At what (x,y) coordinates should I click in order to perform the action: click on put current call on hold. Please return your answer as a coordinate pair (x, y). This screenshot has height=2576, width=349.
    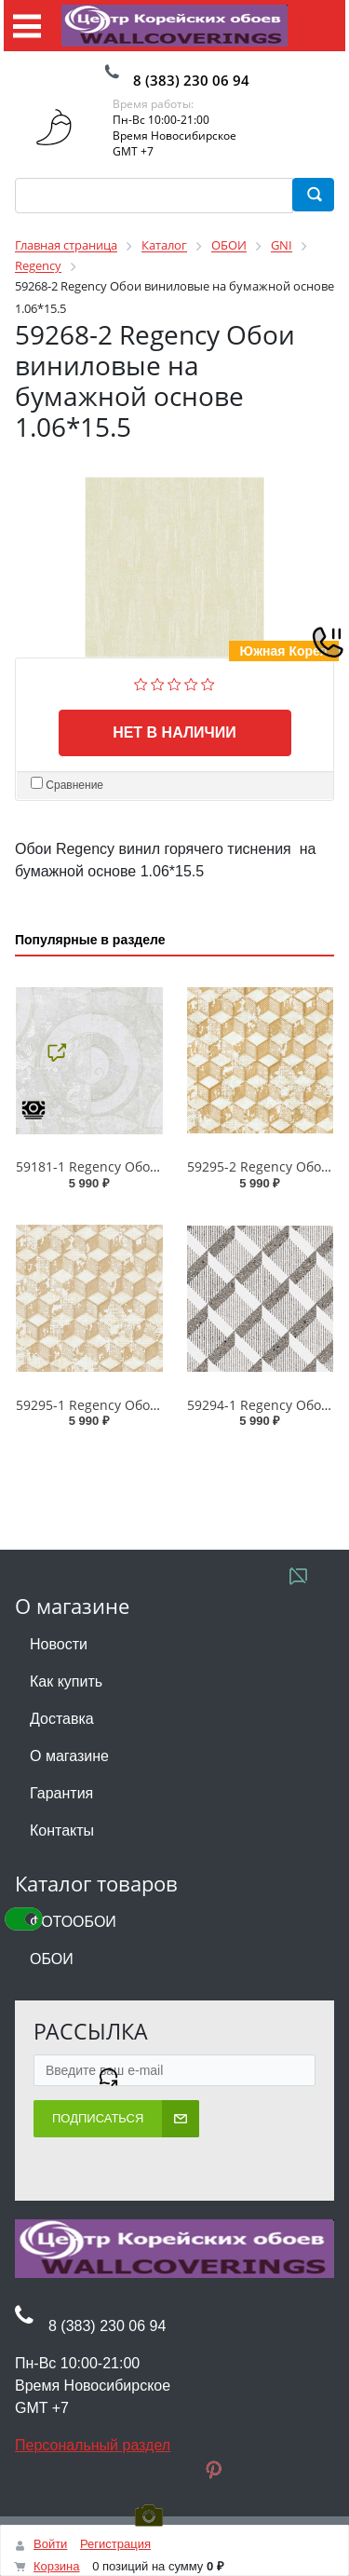
    Looking at the image, I should click on (329, 642).